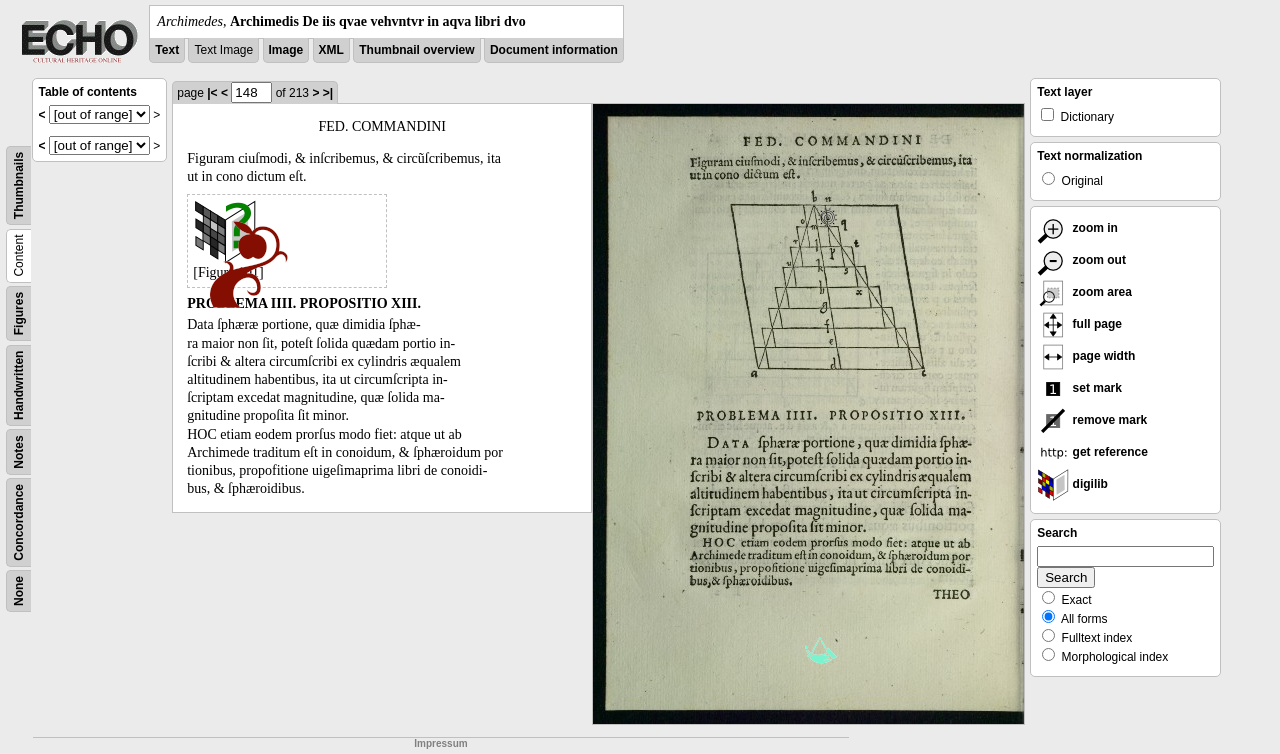 The height and width of the screenshot is (754, 1280). Describe the element at coordinates (821, 652) in the screenshot. I see `equip or use hunting horn instrument` at that location.